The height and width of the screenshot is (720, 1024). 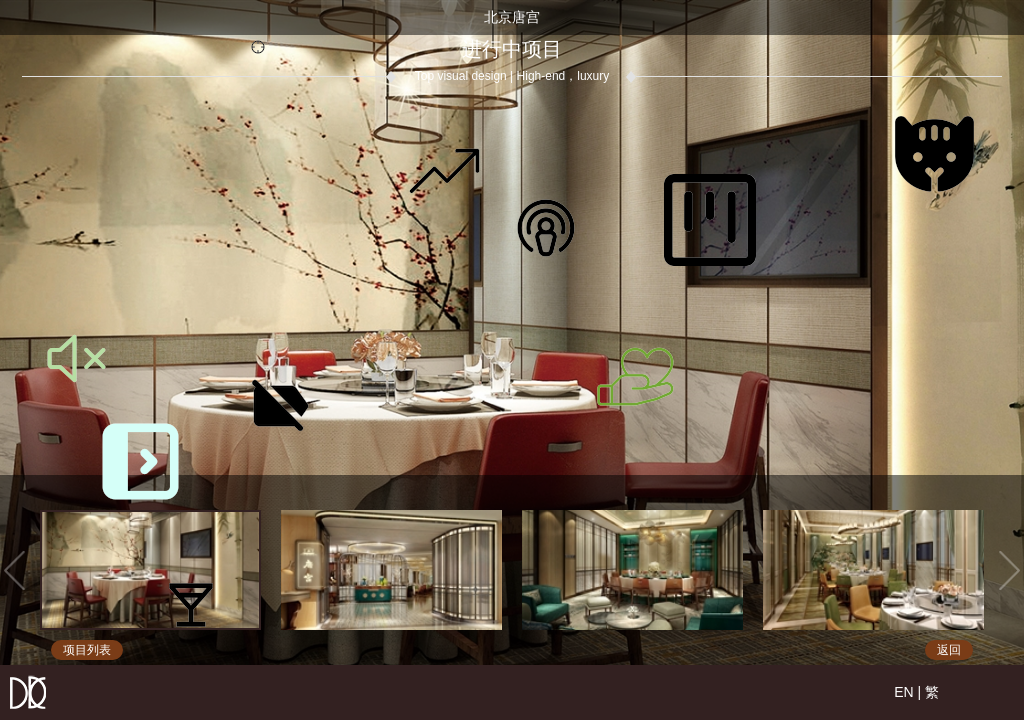 I want to click on expand the left sidebar, so click(x=140, y=461).